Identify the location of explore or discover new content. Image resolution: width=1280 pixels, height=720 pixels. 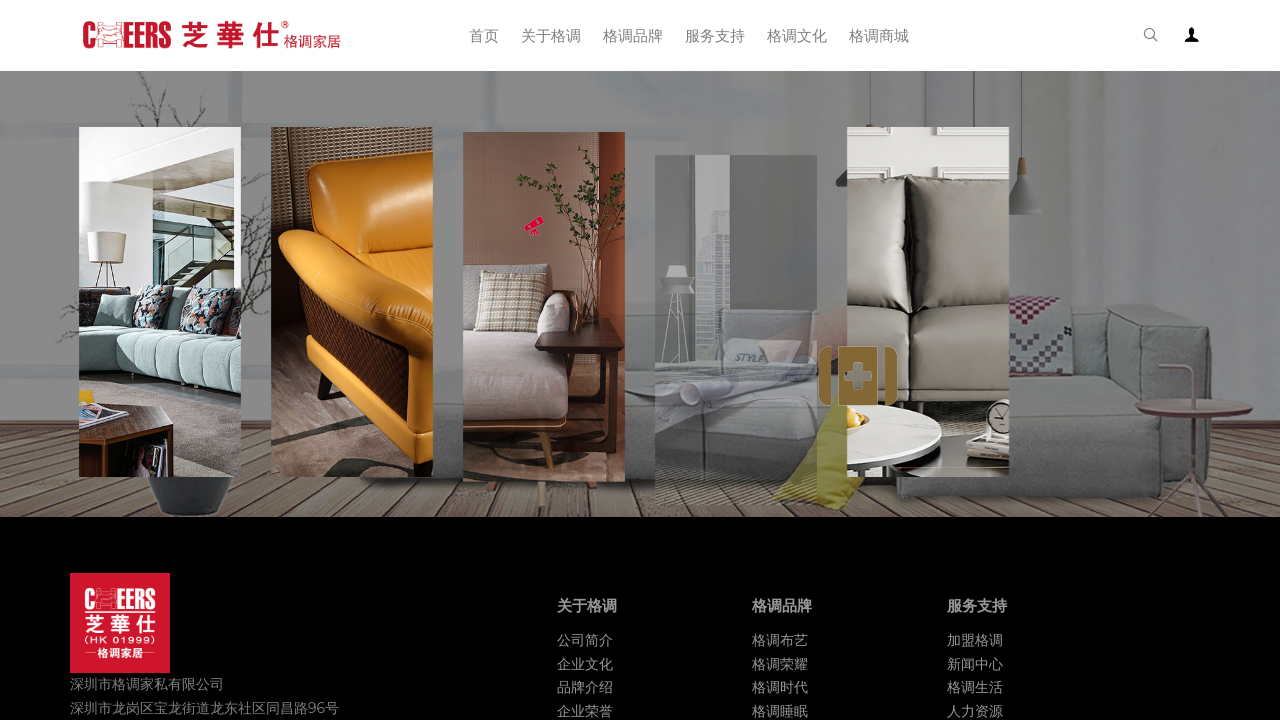
(534, 226).